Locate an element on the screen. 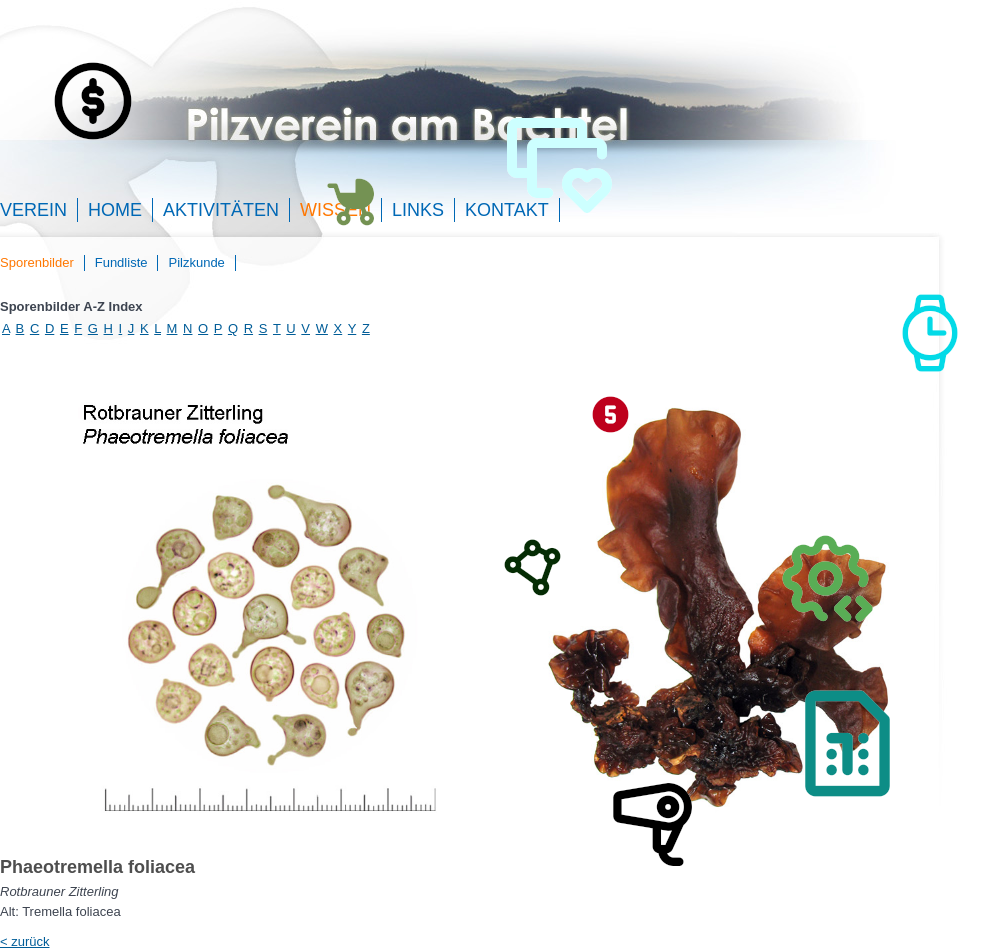  access baby or parenting-related features is located at coordinates (353, 202).